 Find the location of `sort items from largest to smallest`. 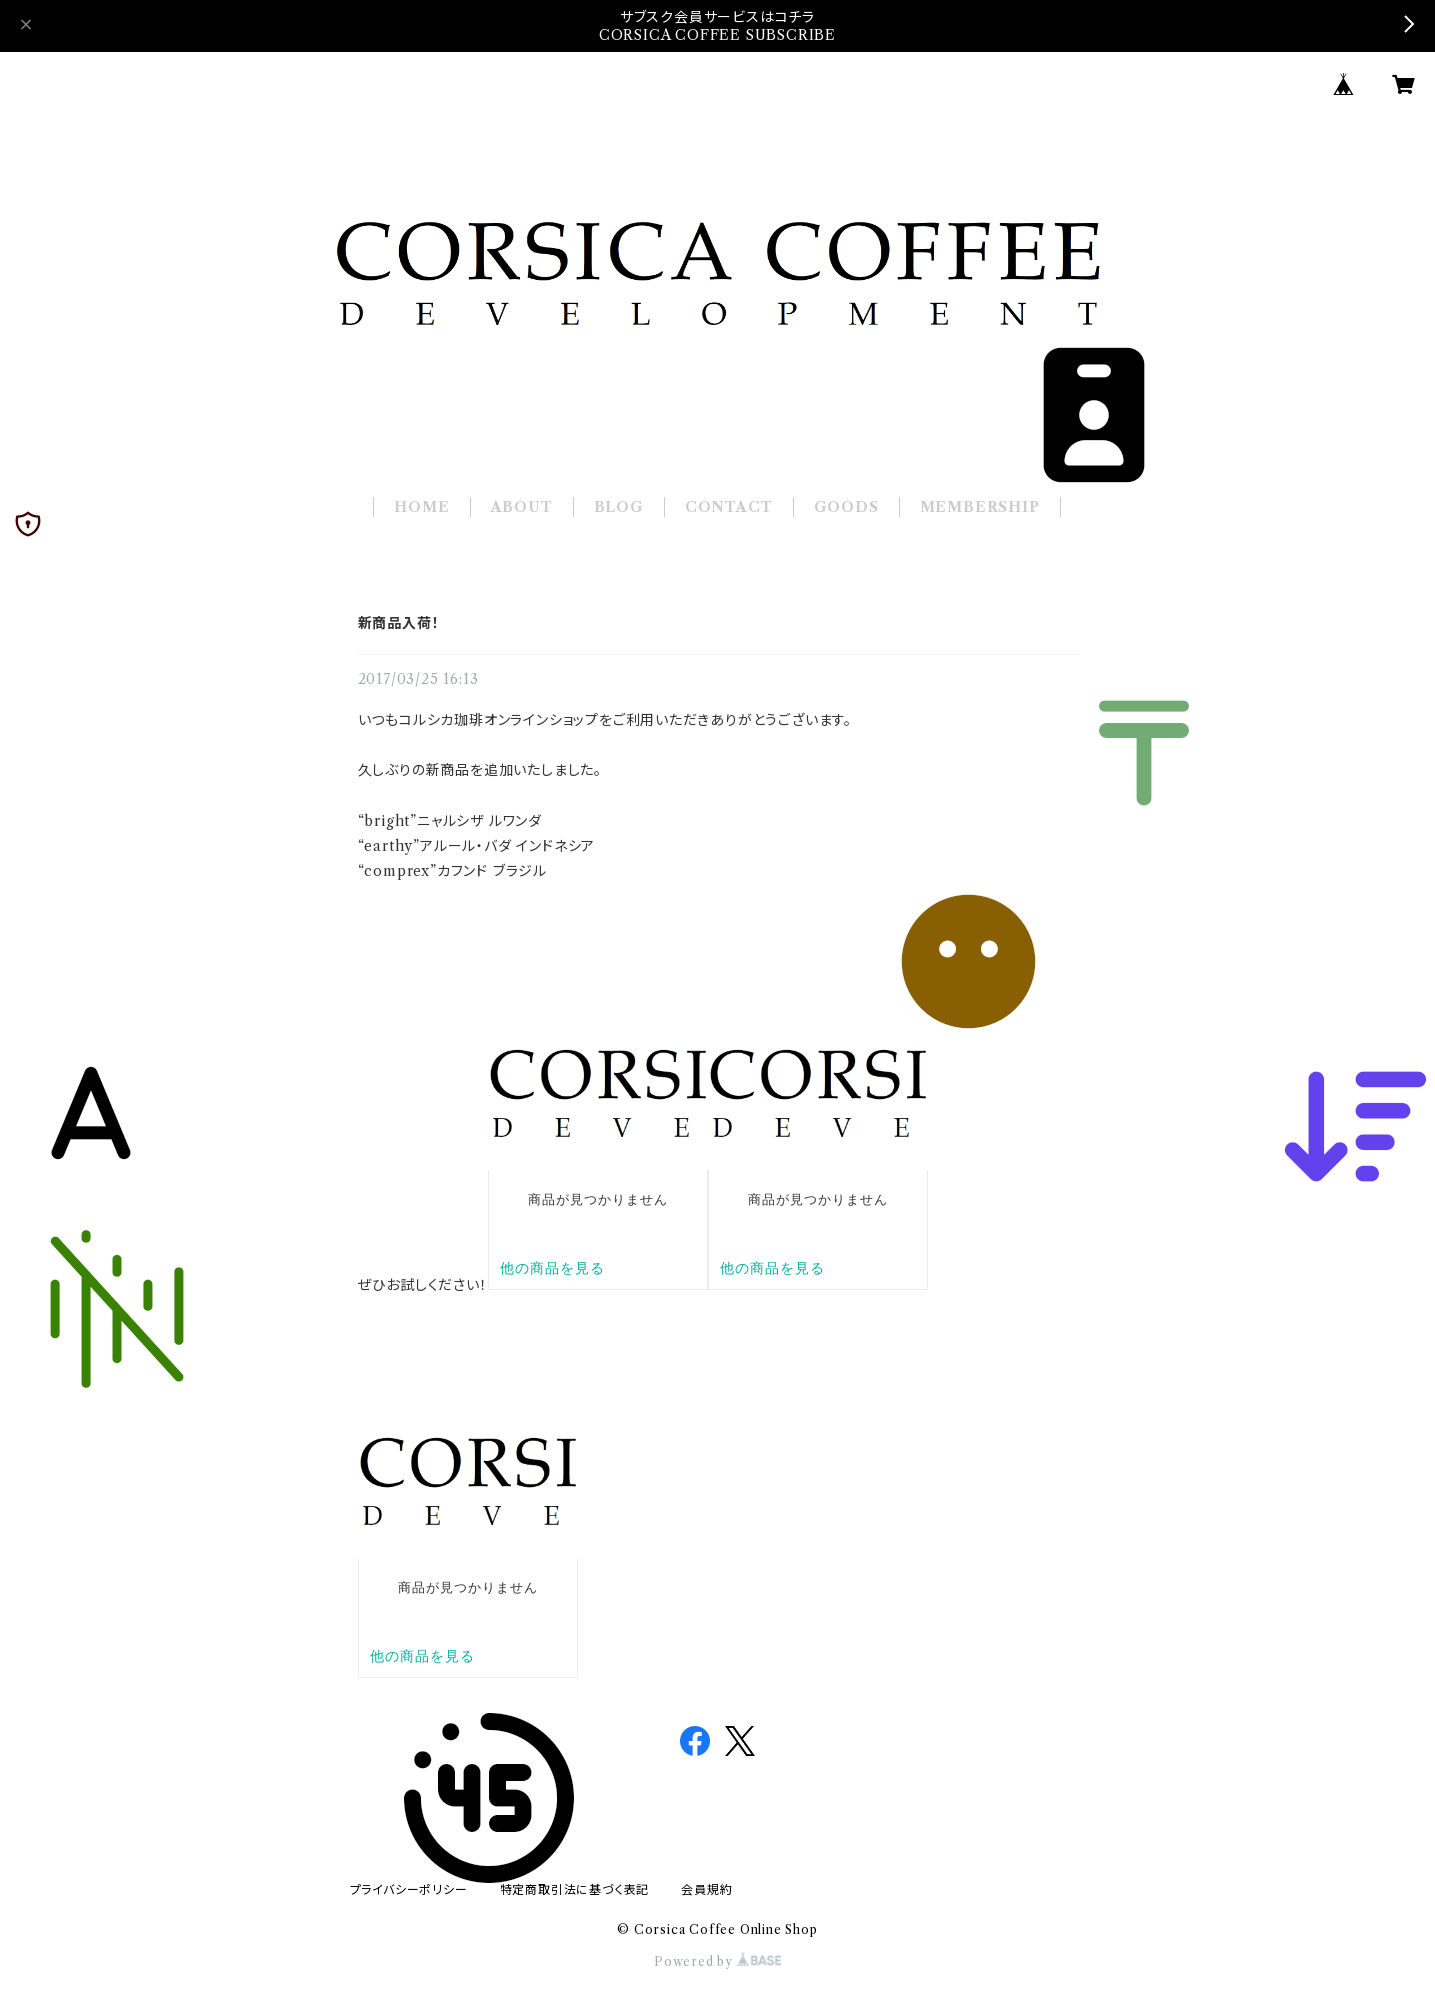

sort items from largest to smallest is located at coordinates (1355, 1126).